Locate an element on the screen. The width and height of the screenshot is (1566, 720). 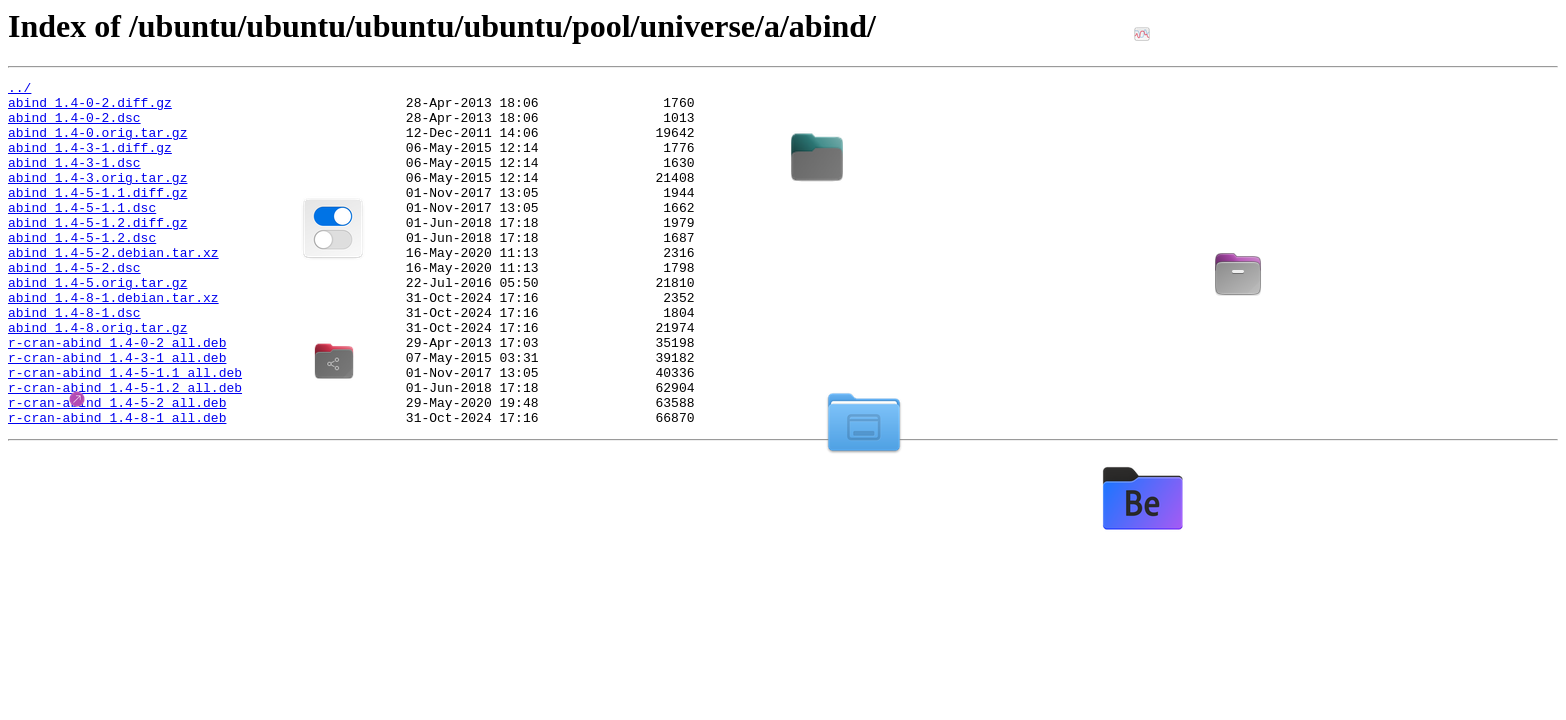
drop file here to move into folder is located at coordinates (817, 157).